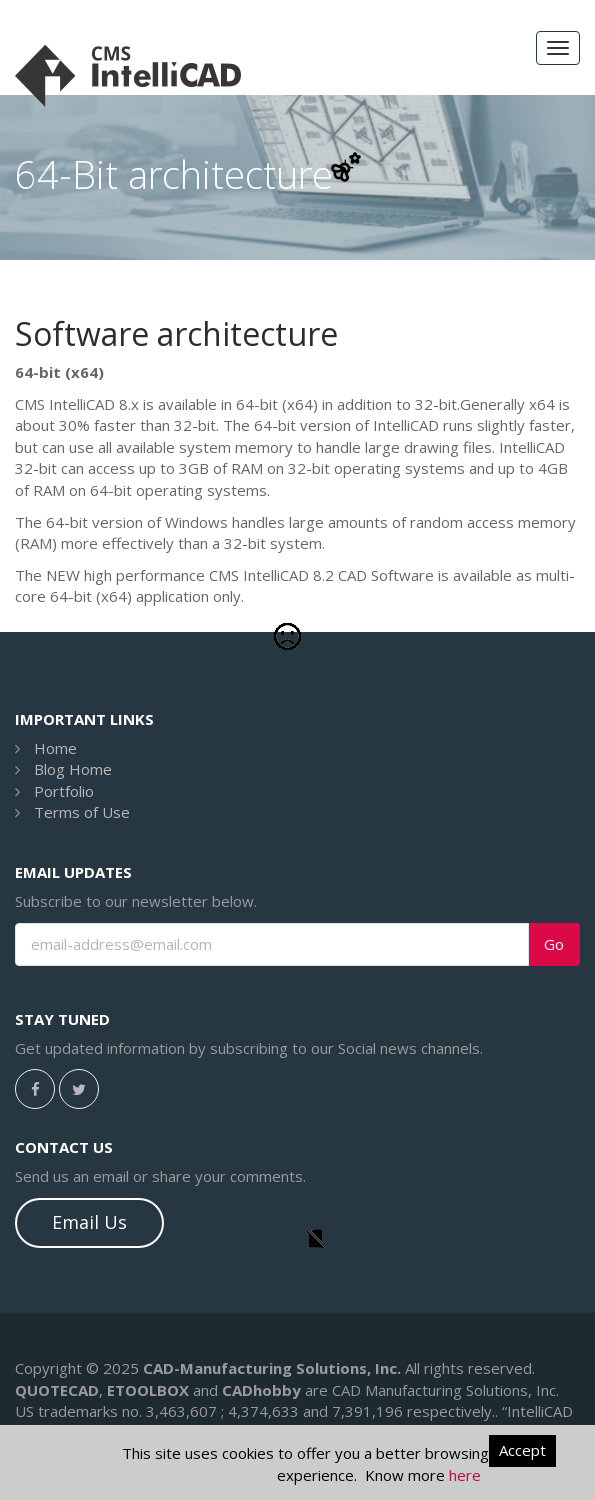 The height and width of the screenshot is (1500, 595). I want to click on no sim card detected, so click(315, 1238).